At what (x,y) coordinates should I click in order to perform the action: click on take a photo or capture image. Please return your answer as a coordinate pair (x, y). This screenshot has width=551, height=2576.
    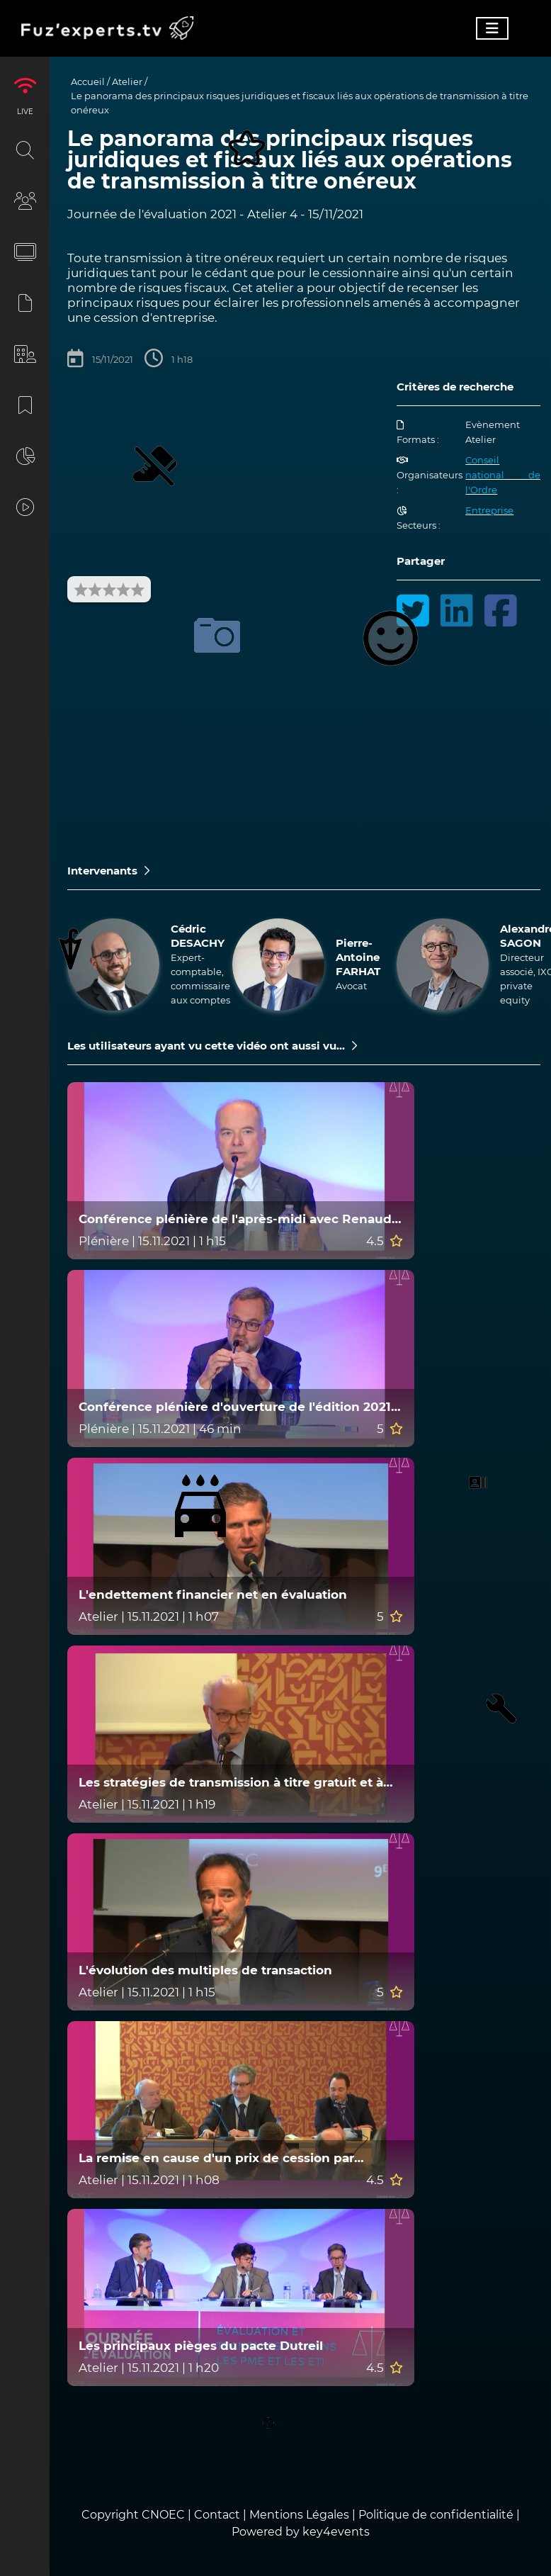
    Looking at the image, I should click on (217, 635).